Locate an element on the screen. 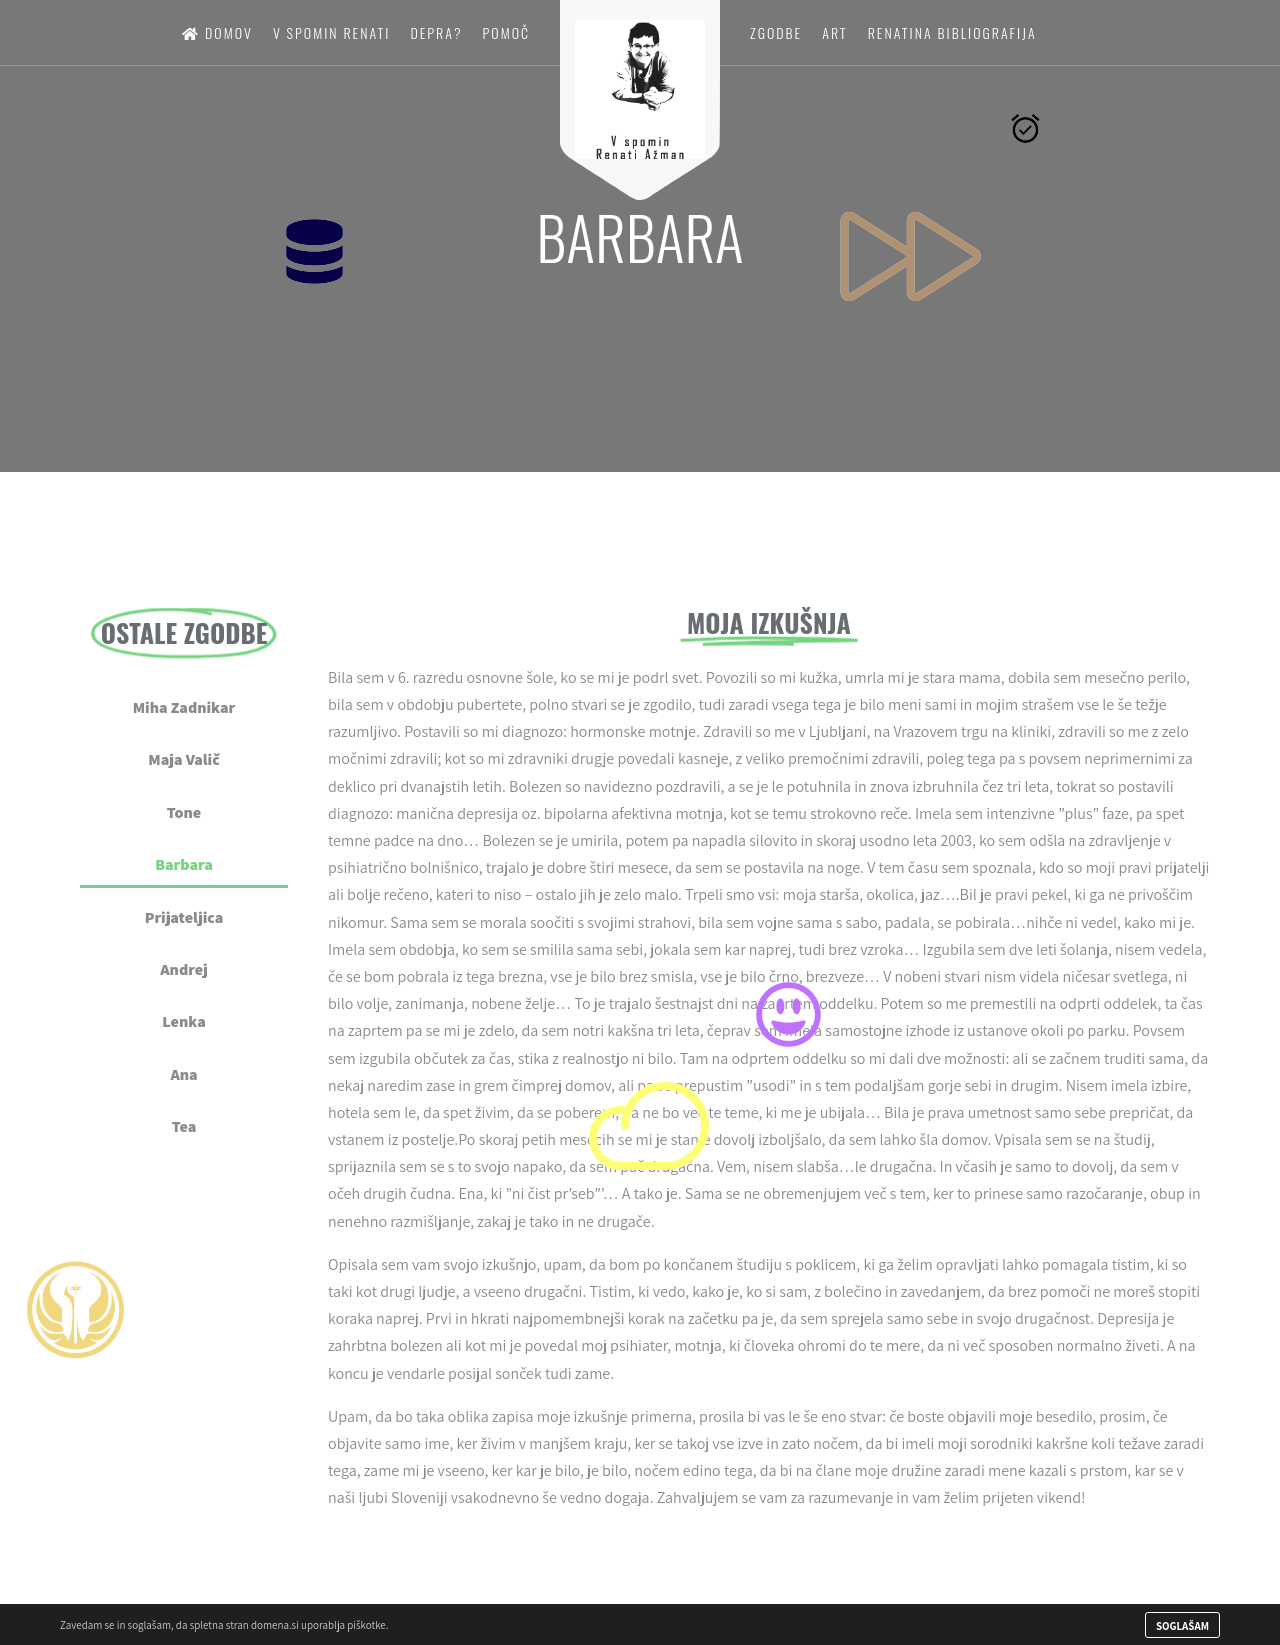 This screenshot has height=1645, width=1280. access database storage is located at coordinates (314, 251).